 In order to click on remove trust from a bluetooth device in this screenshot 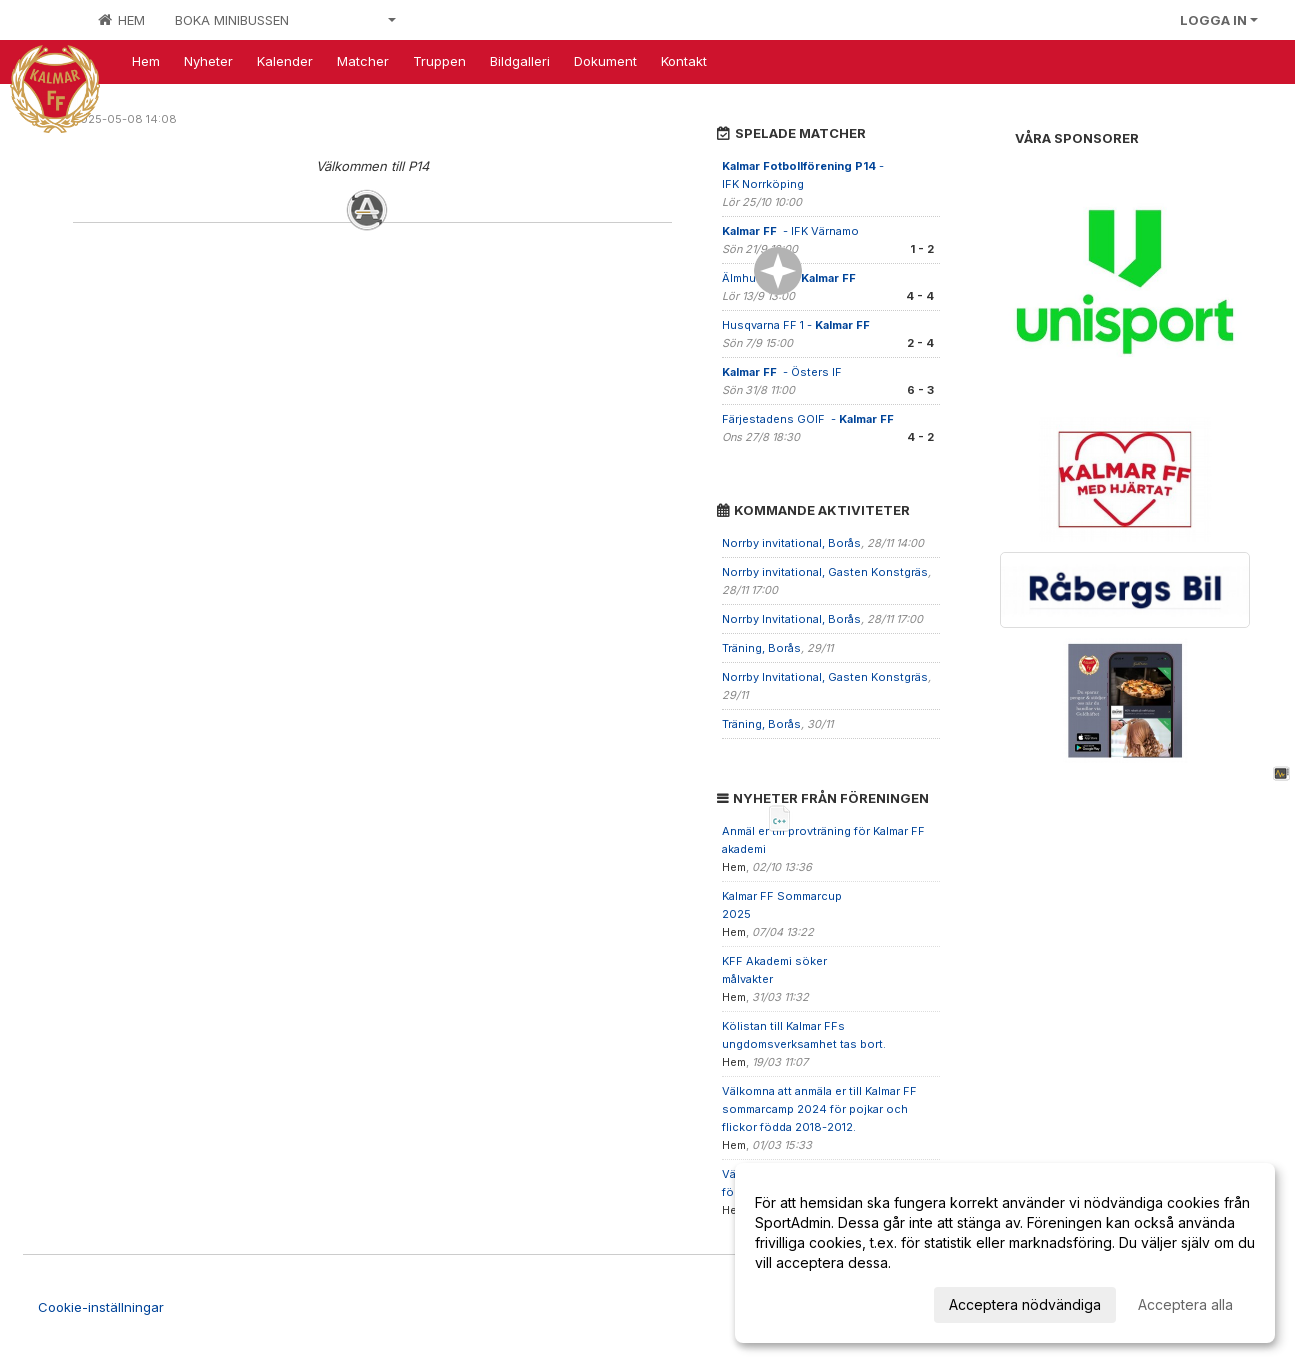, I will do `click(778, 271)`.